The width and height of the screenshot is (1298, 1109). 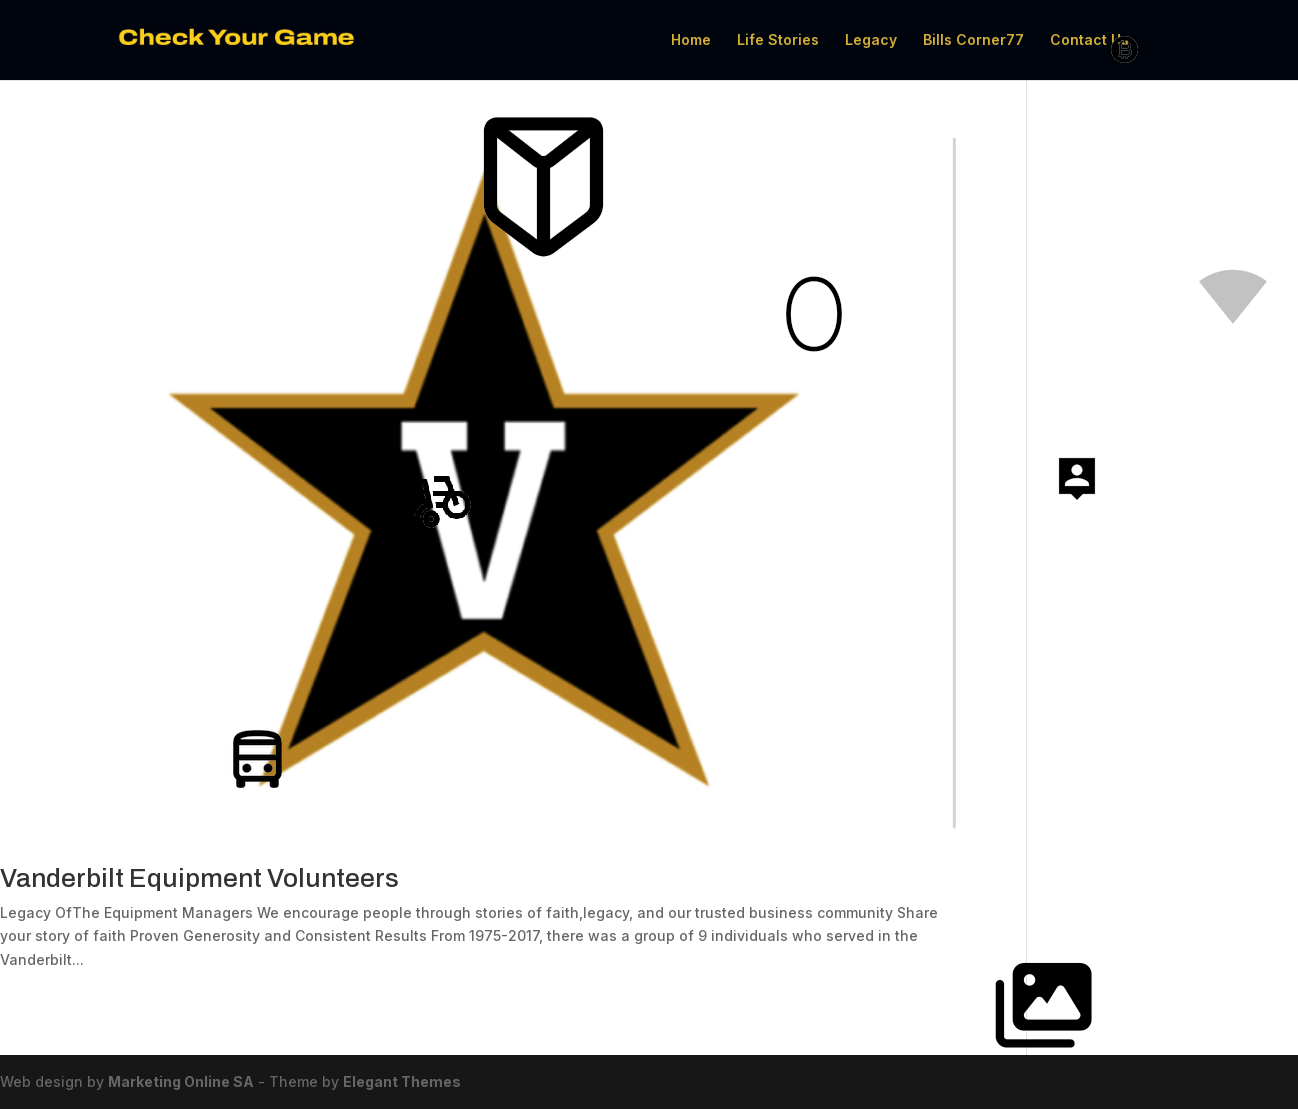 What do you see at coordinates (1046, 1002) in the screenshot?
I see `view photo gallery` at bounding box center [1046, 1002].